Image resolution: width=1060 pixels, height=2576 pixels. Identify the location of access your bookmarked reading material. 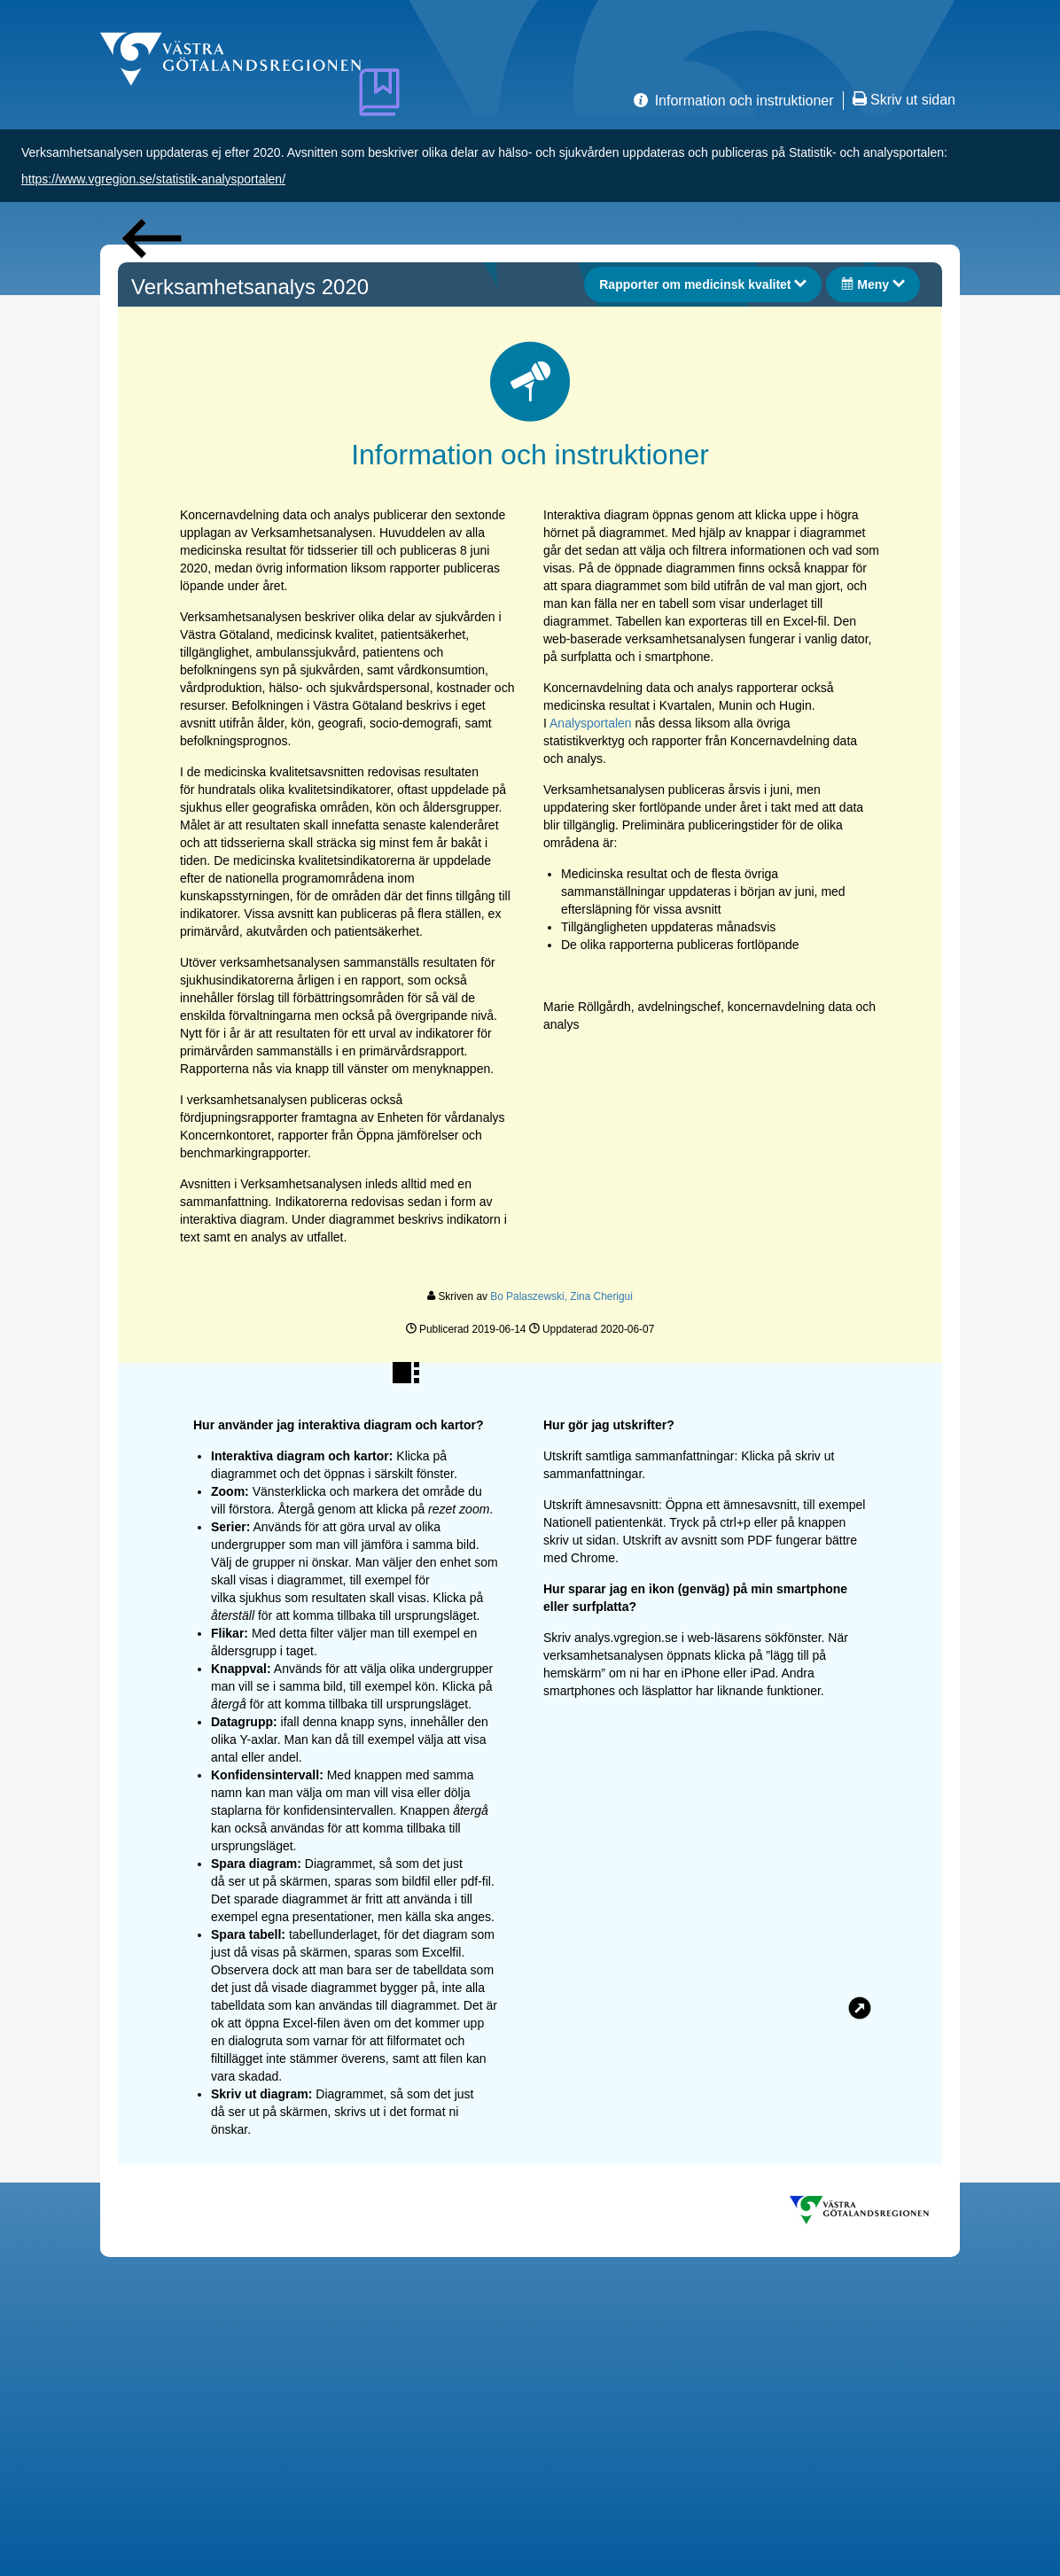
(379, 92).